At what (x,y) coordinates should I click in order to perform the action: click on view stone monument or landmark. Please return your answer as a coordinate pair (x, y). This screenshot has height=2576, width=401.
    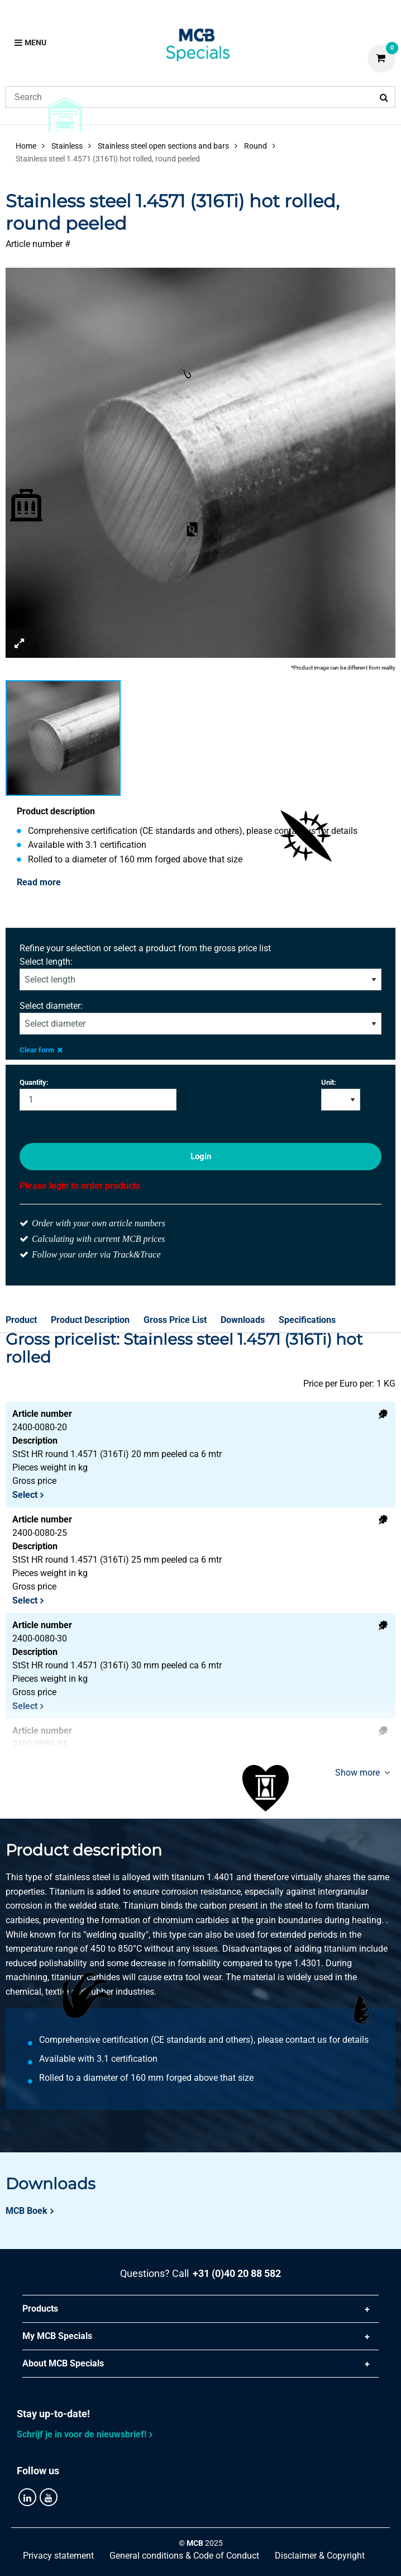
    Looking at the image, I should click on (361, 2009).